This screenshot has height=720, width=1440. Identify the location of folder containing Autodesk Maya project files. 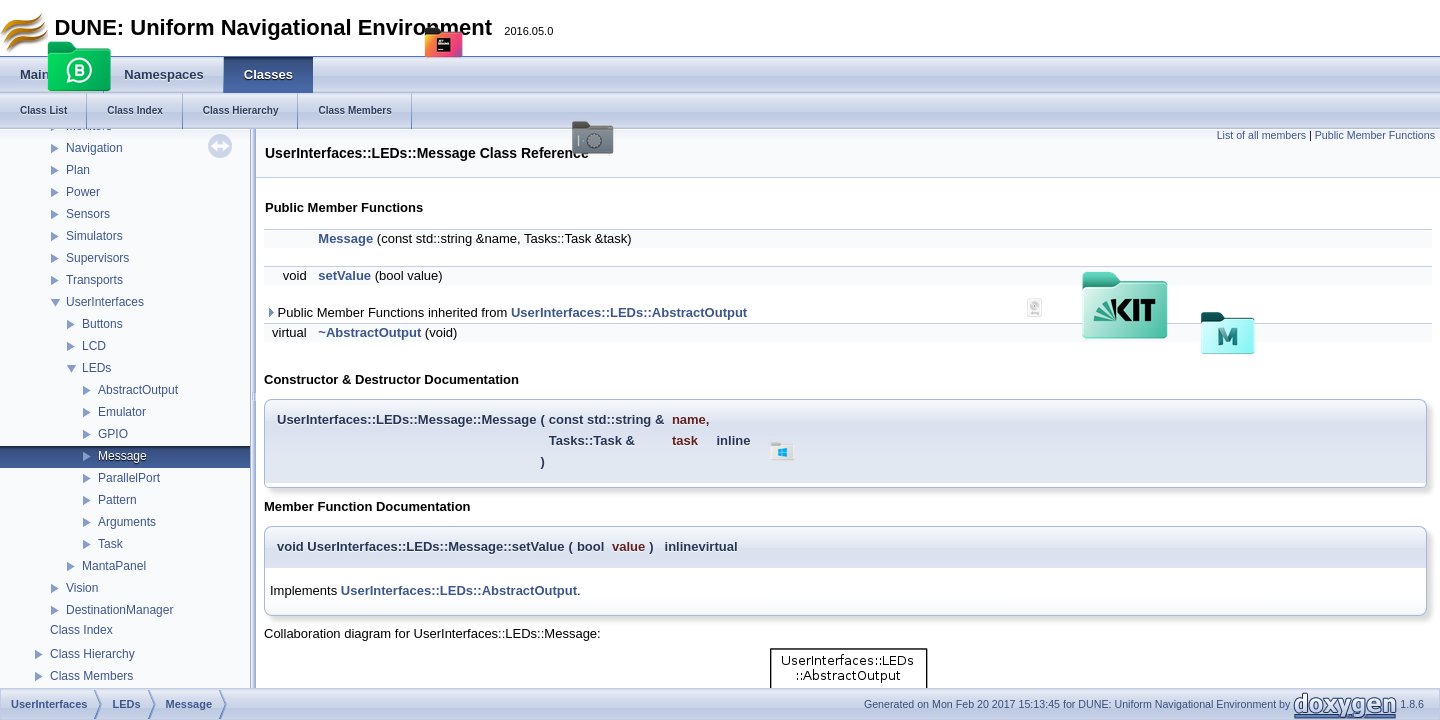
(1227, 334).